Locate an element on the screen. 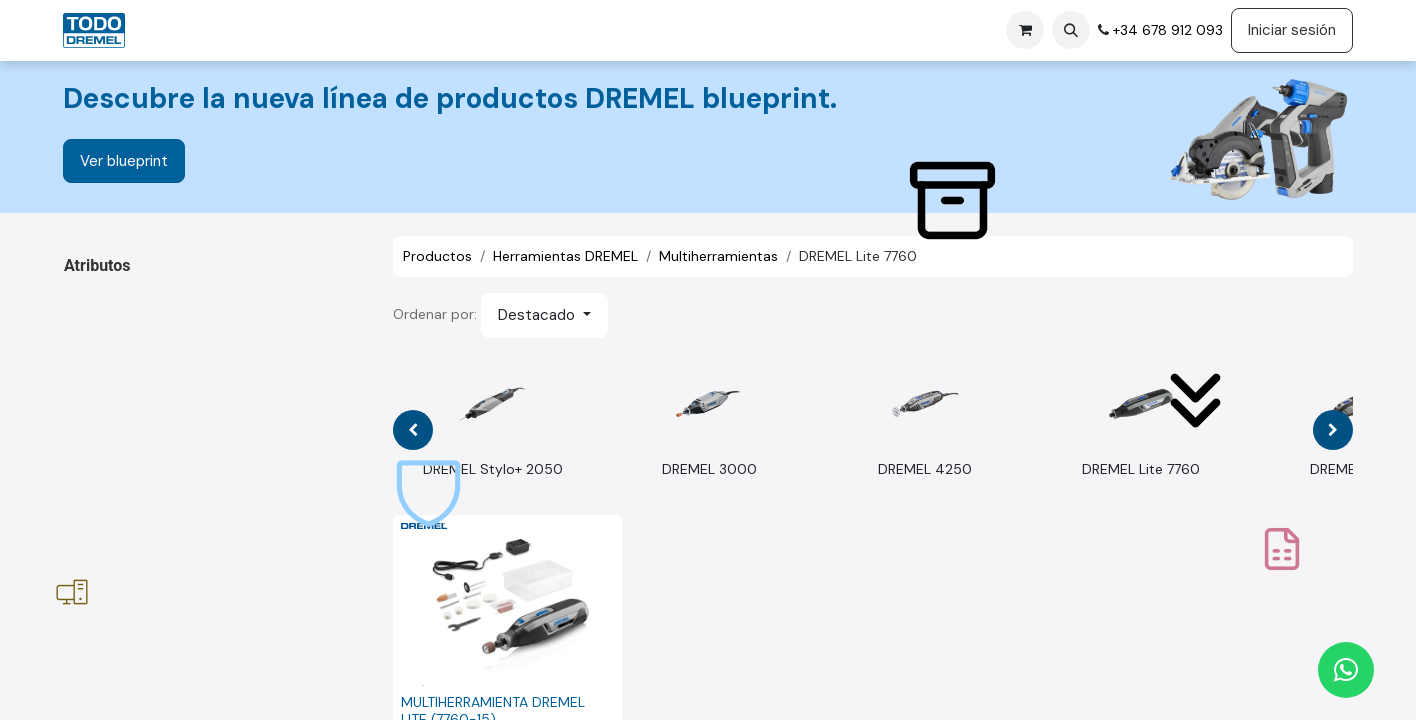 This screenshot has width=1416, height=720. scroll down or view more content is located at coordinates (1195, 398).